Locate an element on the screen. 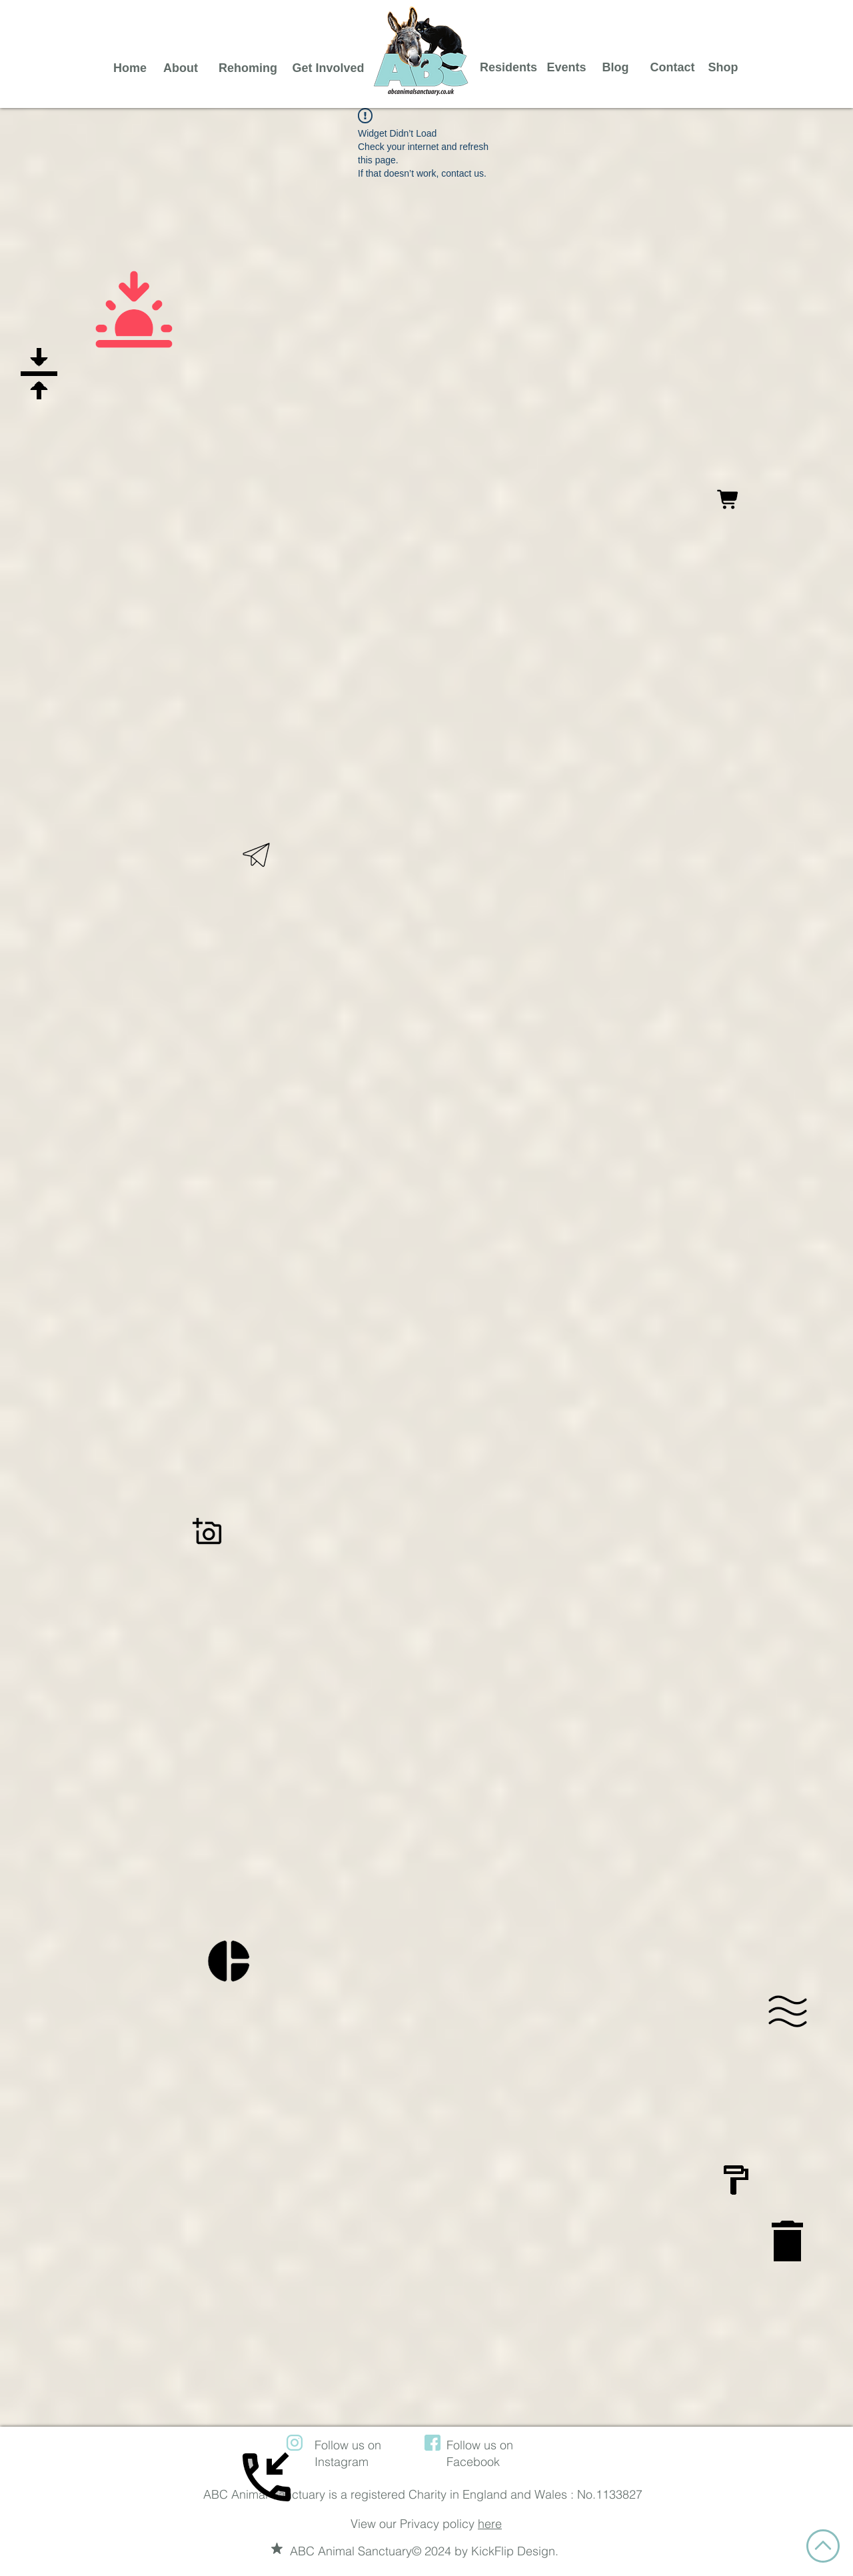 The image size is (853, 2576). open Telegram app is located at coordinates (257, 855).